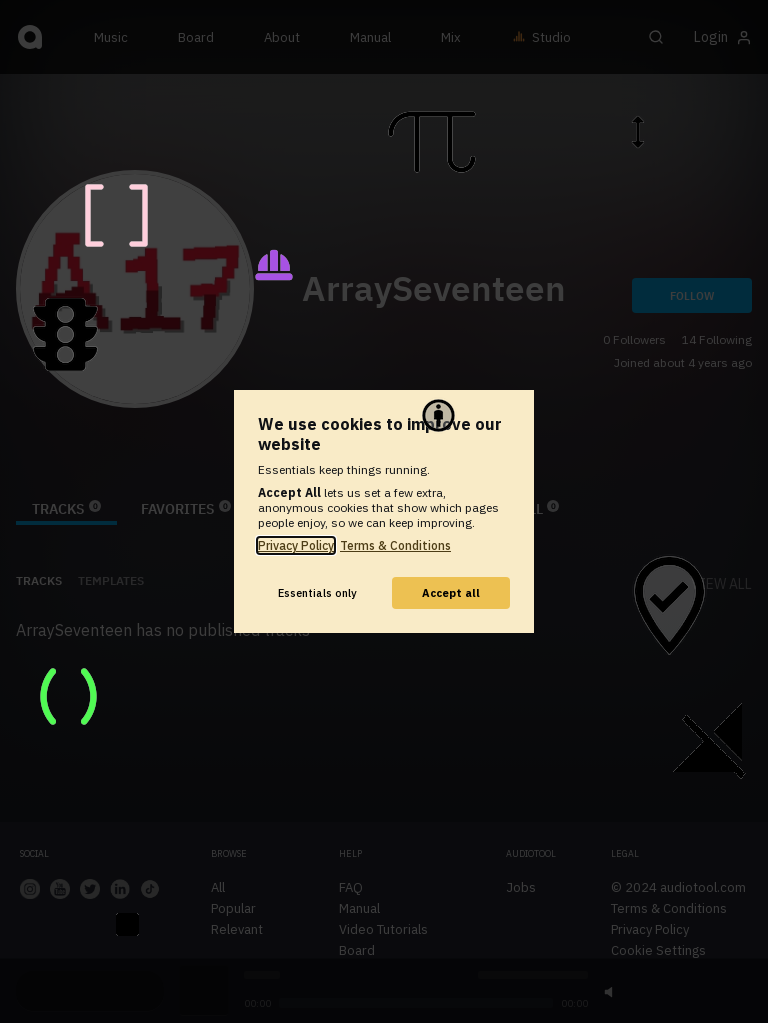 The image size is (768, 1023). What do you see at coordinates (274, 267) in the screenshot?
I see `access construction or work site features` at bounding box center [274, 267].